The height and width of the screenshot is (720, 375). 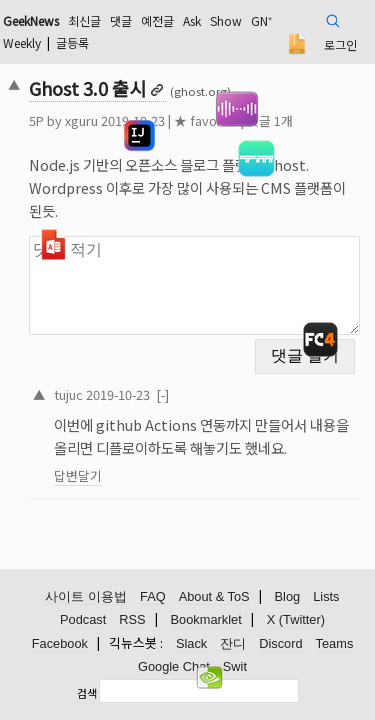 What do you see at coordinates (297, 44) in the screenshot?
I see `a zstandard compressed file` at bounding box center [297, 44].